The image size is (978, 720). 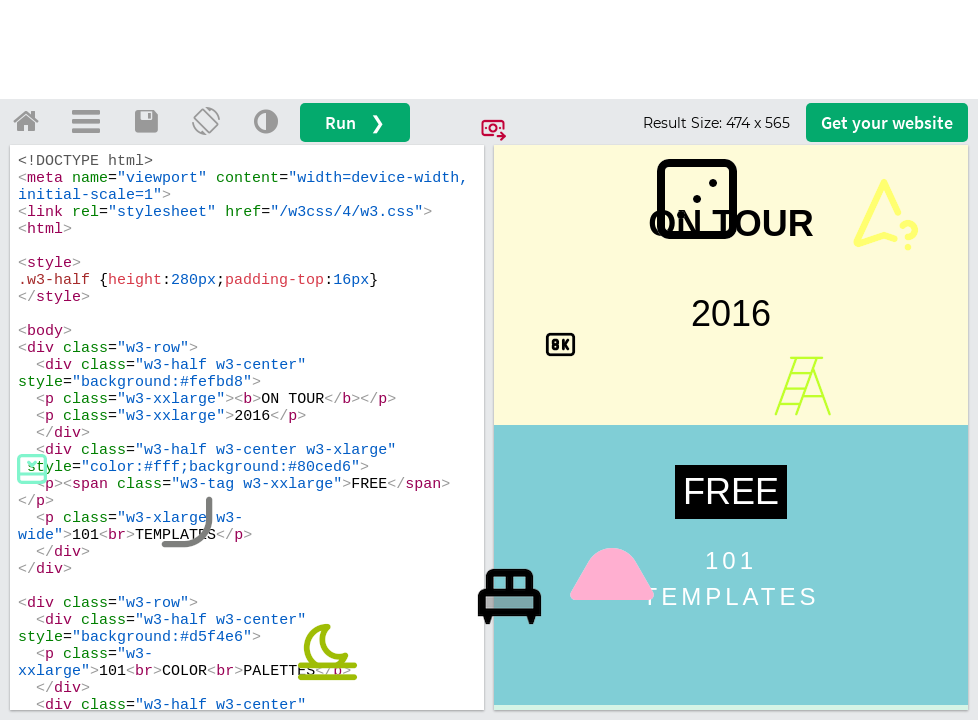 I want to click on transfer money or send funds, so click(x=493, y=128).